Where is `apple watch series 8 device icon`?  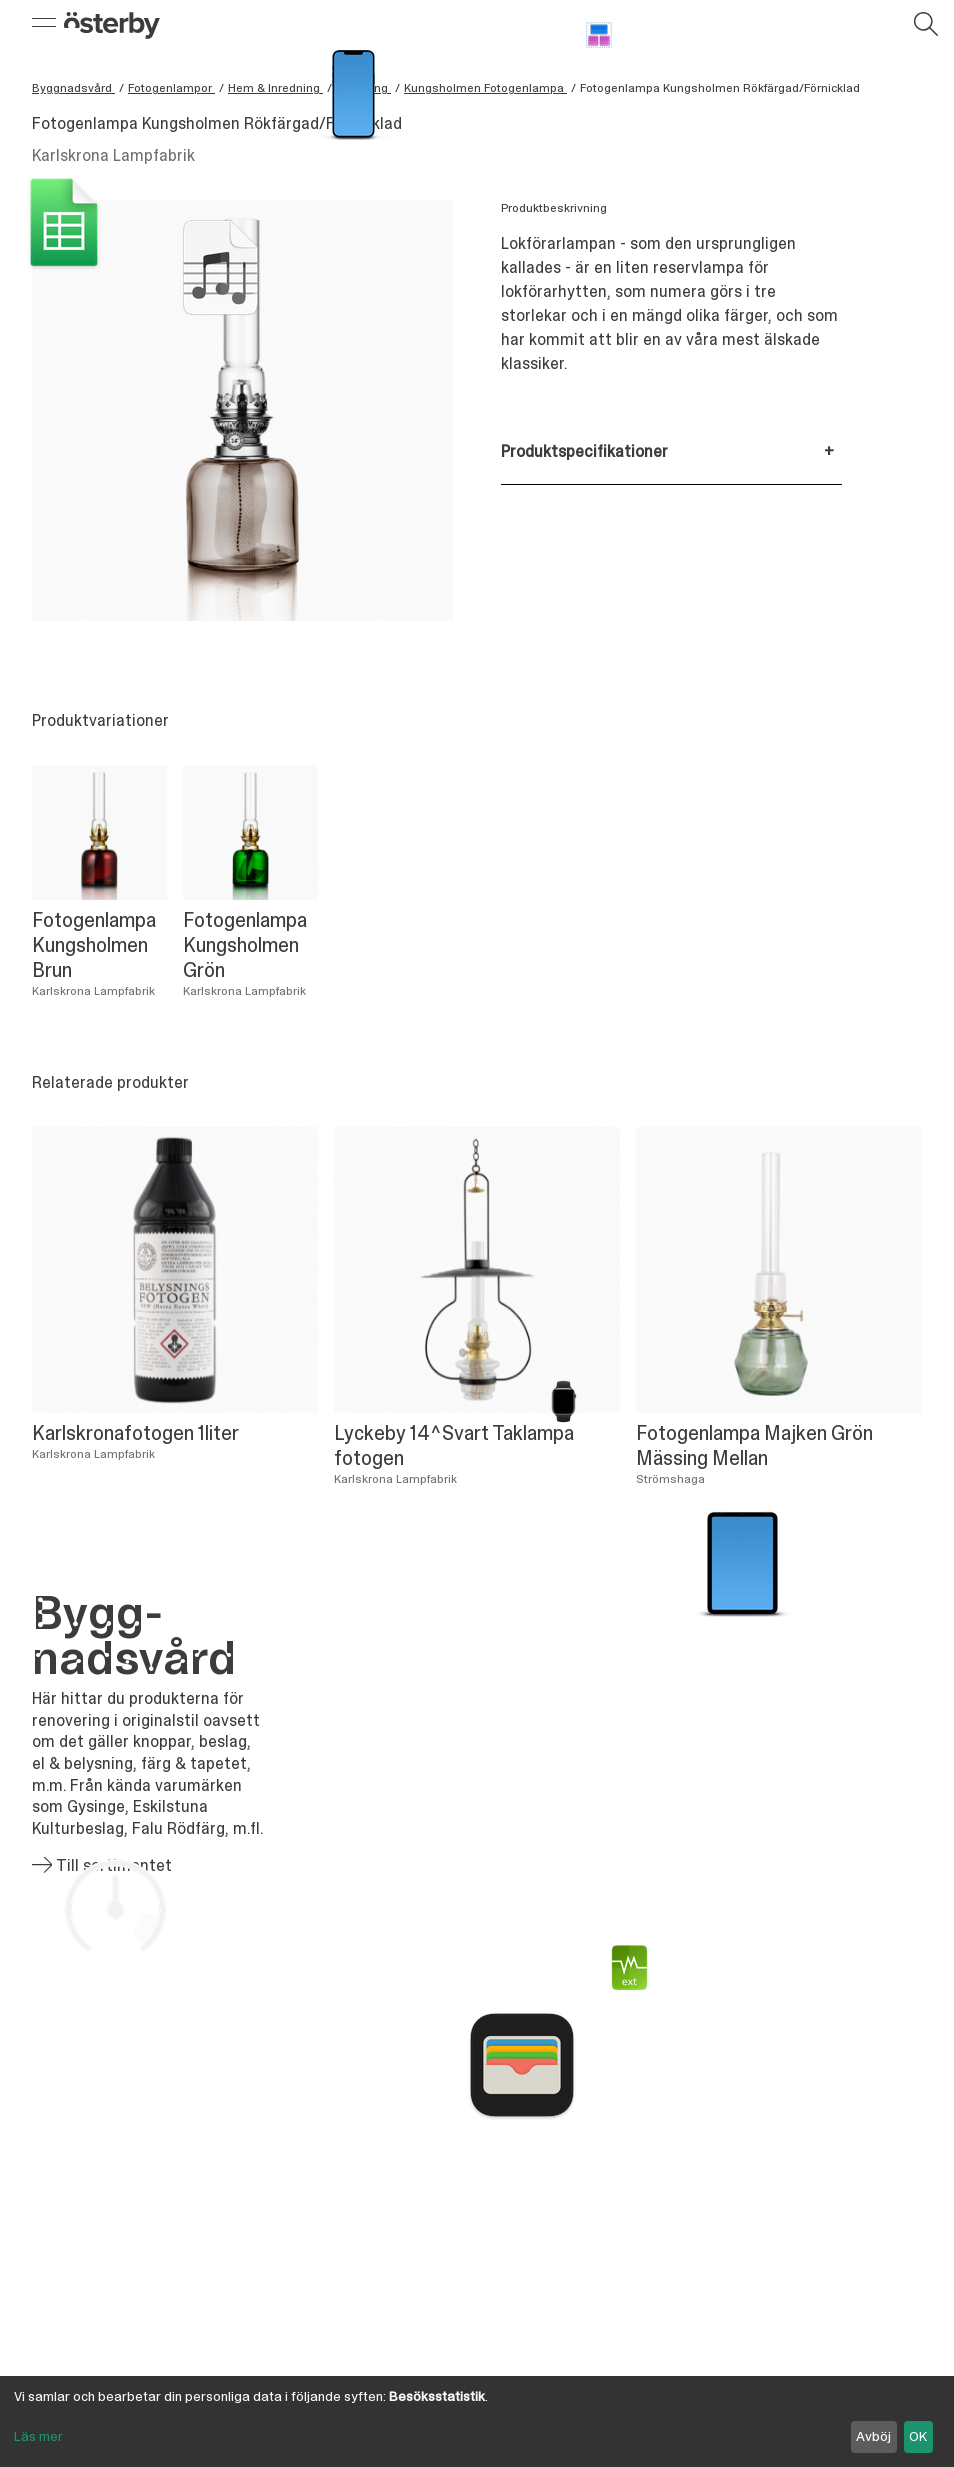
apple watch series 8 device icon is located at coordinates (563, 1401).